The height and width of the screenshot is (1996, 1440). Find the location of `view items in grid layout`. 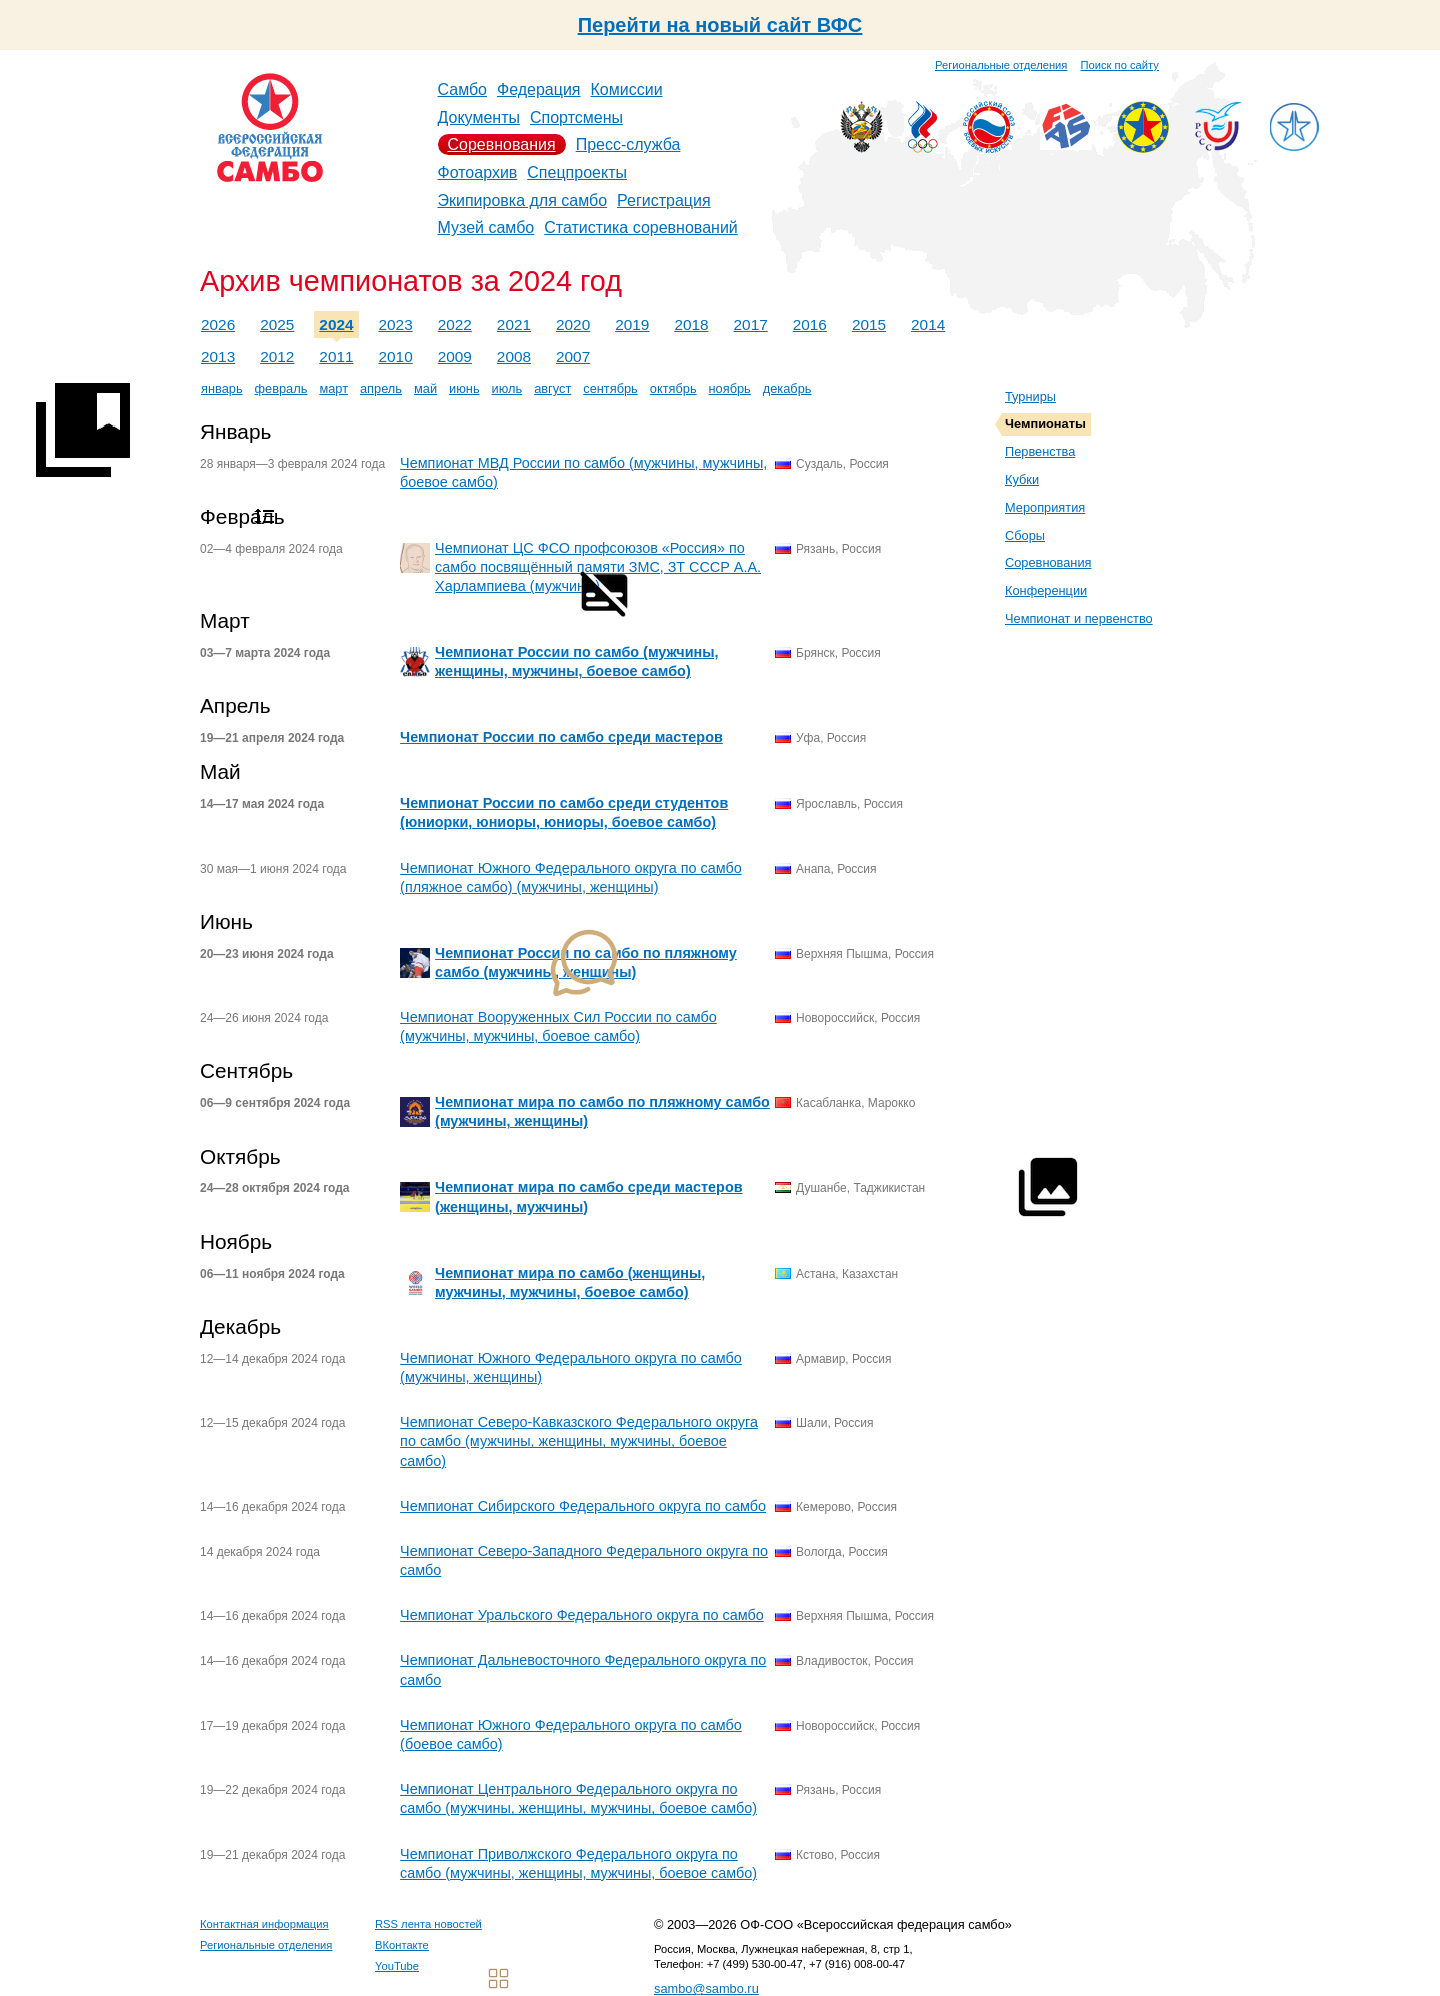

view items in grid layout is located at coordinates (498, 1978).